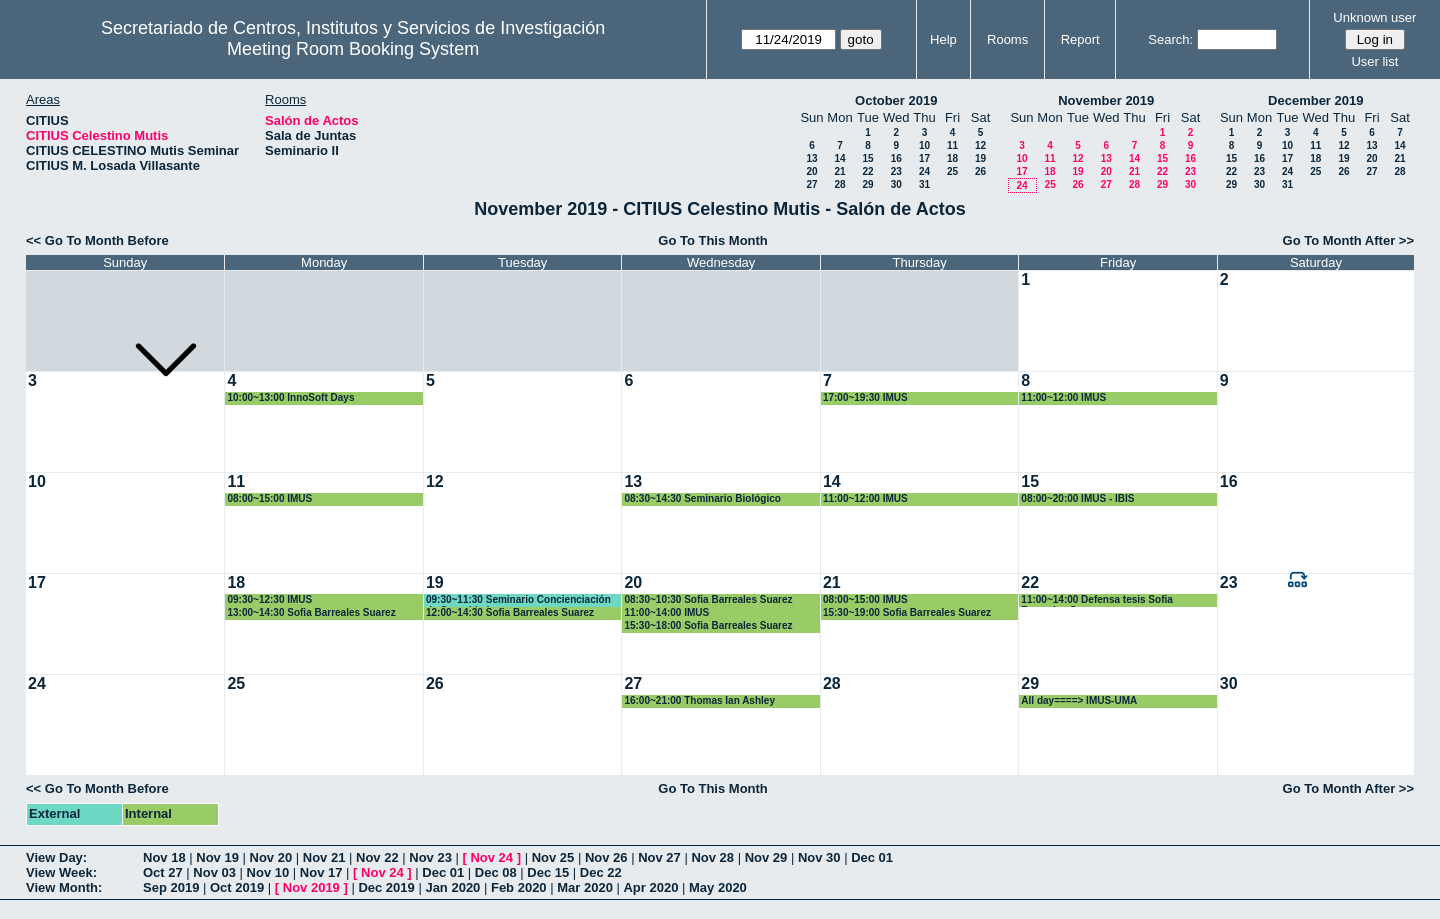 The image size is (1440, 919). What do you see at coordinates (1297, 579) in the screenshot?
I see `reorder items in a list` at bounding box center [1297, 579].